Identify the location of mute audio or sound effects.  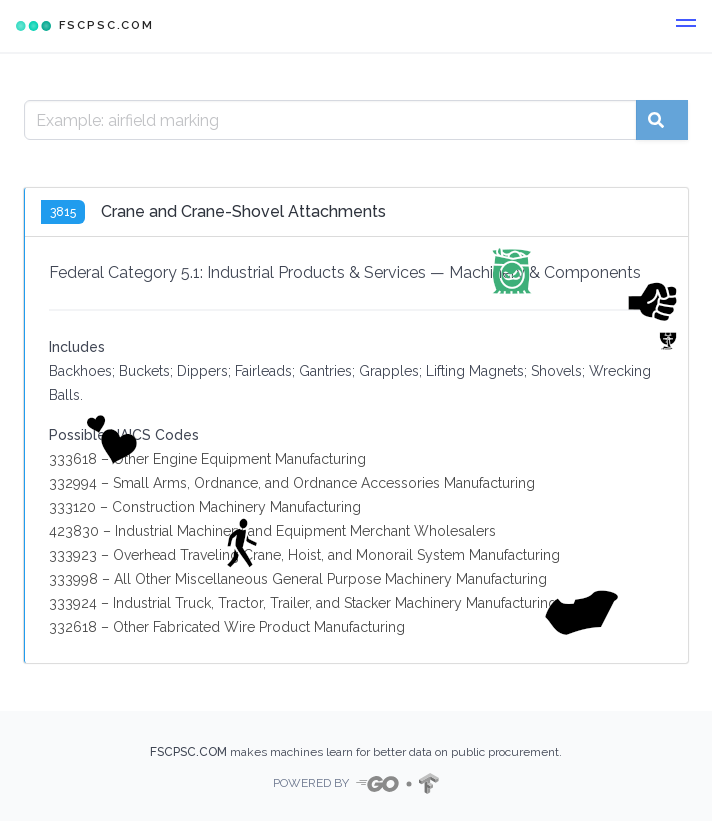
(668, 341).